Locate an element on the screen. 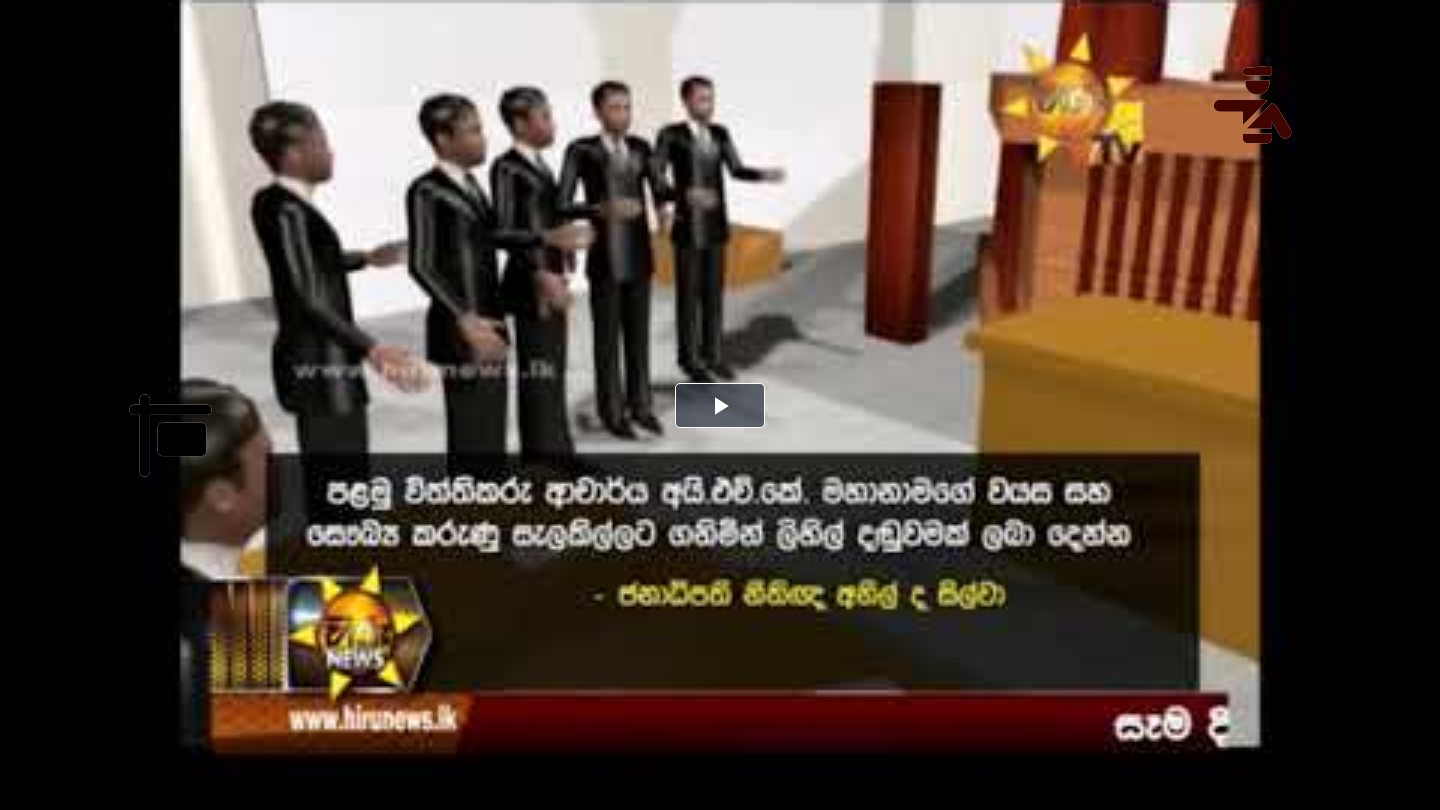 The height and width of the screenshot is (810, 1440). military or security personnel directing traffic is located at coordinates (1252, 104).